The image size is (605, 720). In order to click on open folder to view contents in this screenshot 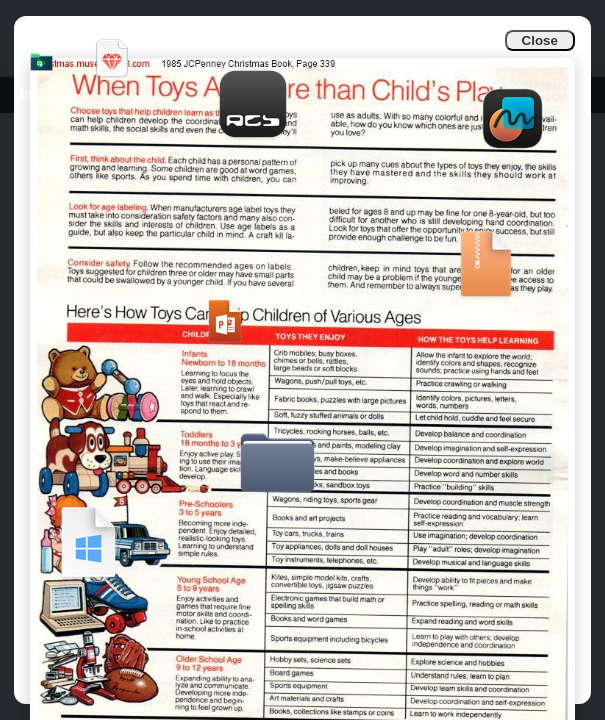, I will do `click(277, 462)`.